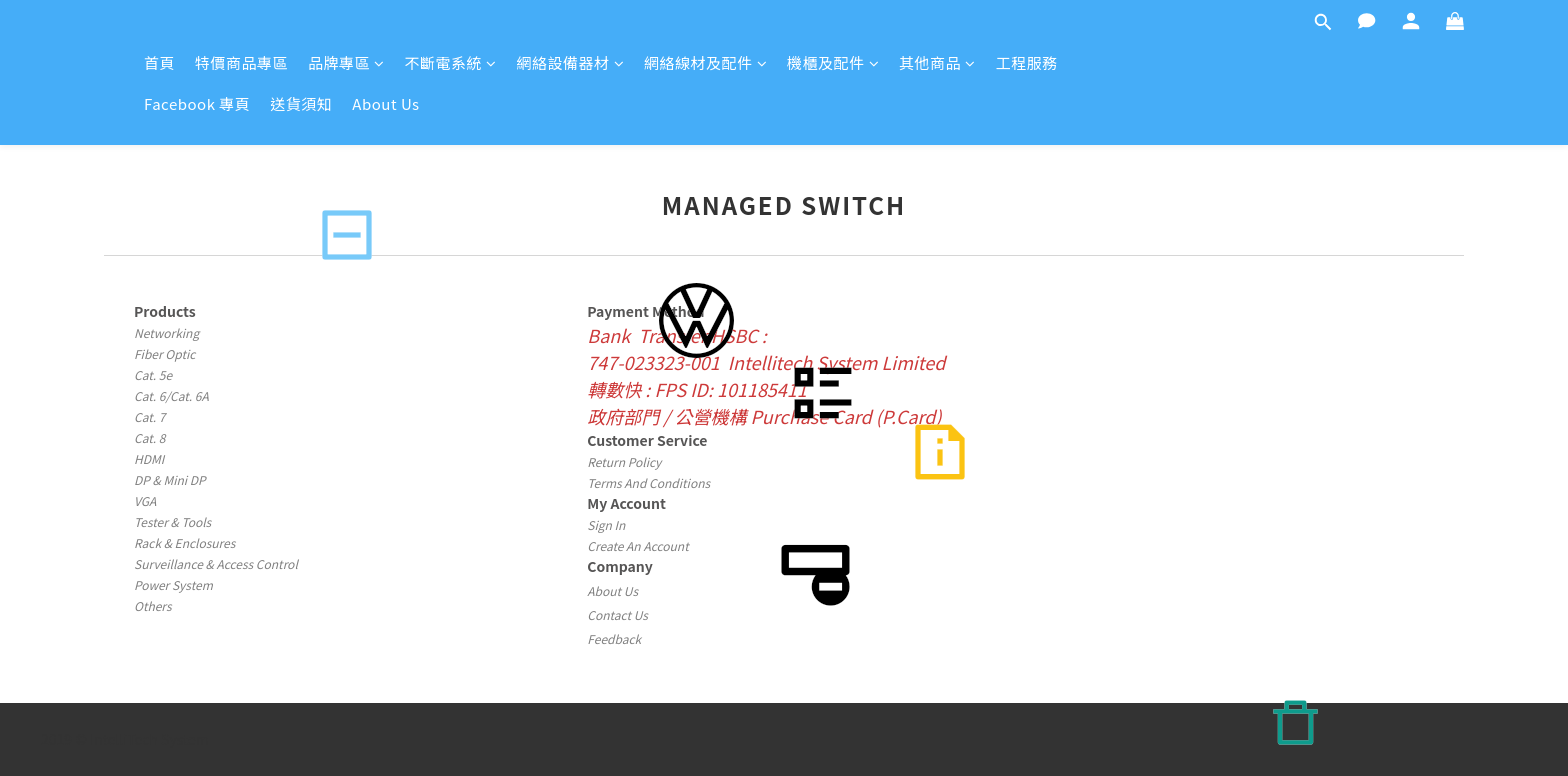 This screenshot has height=776, width=1568. I want to click on indicates a partially selected state in a list, so click(347, 235).